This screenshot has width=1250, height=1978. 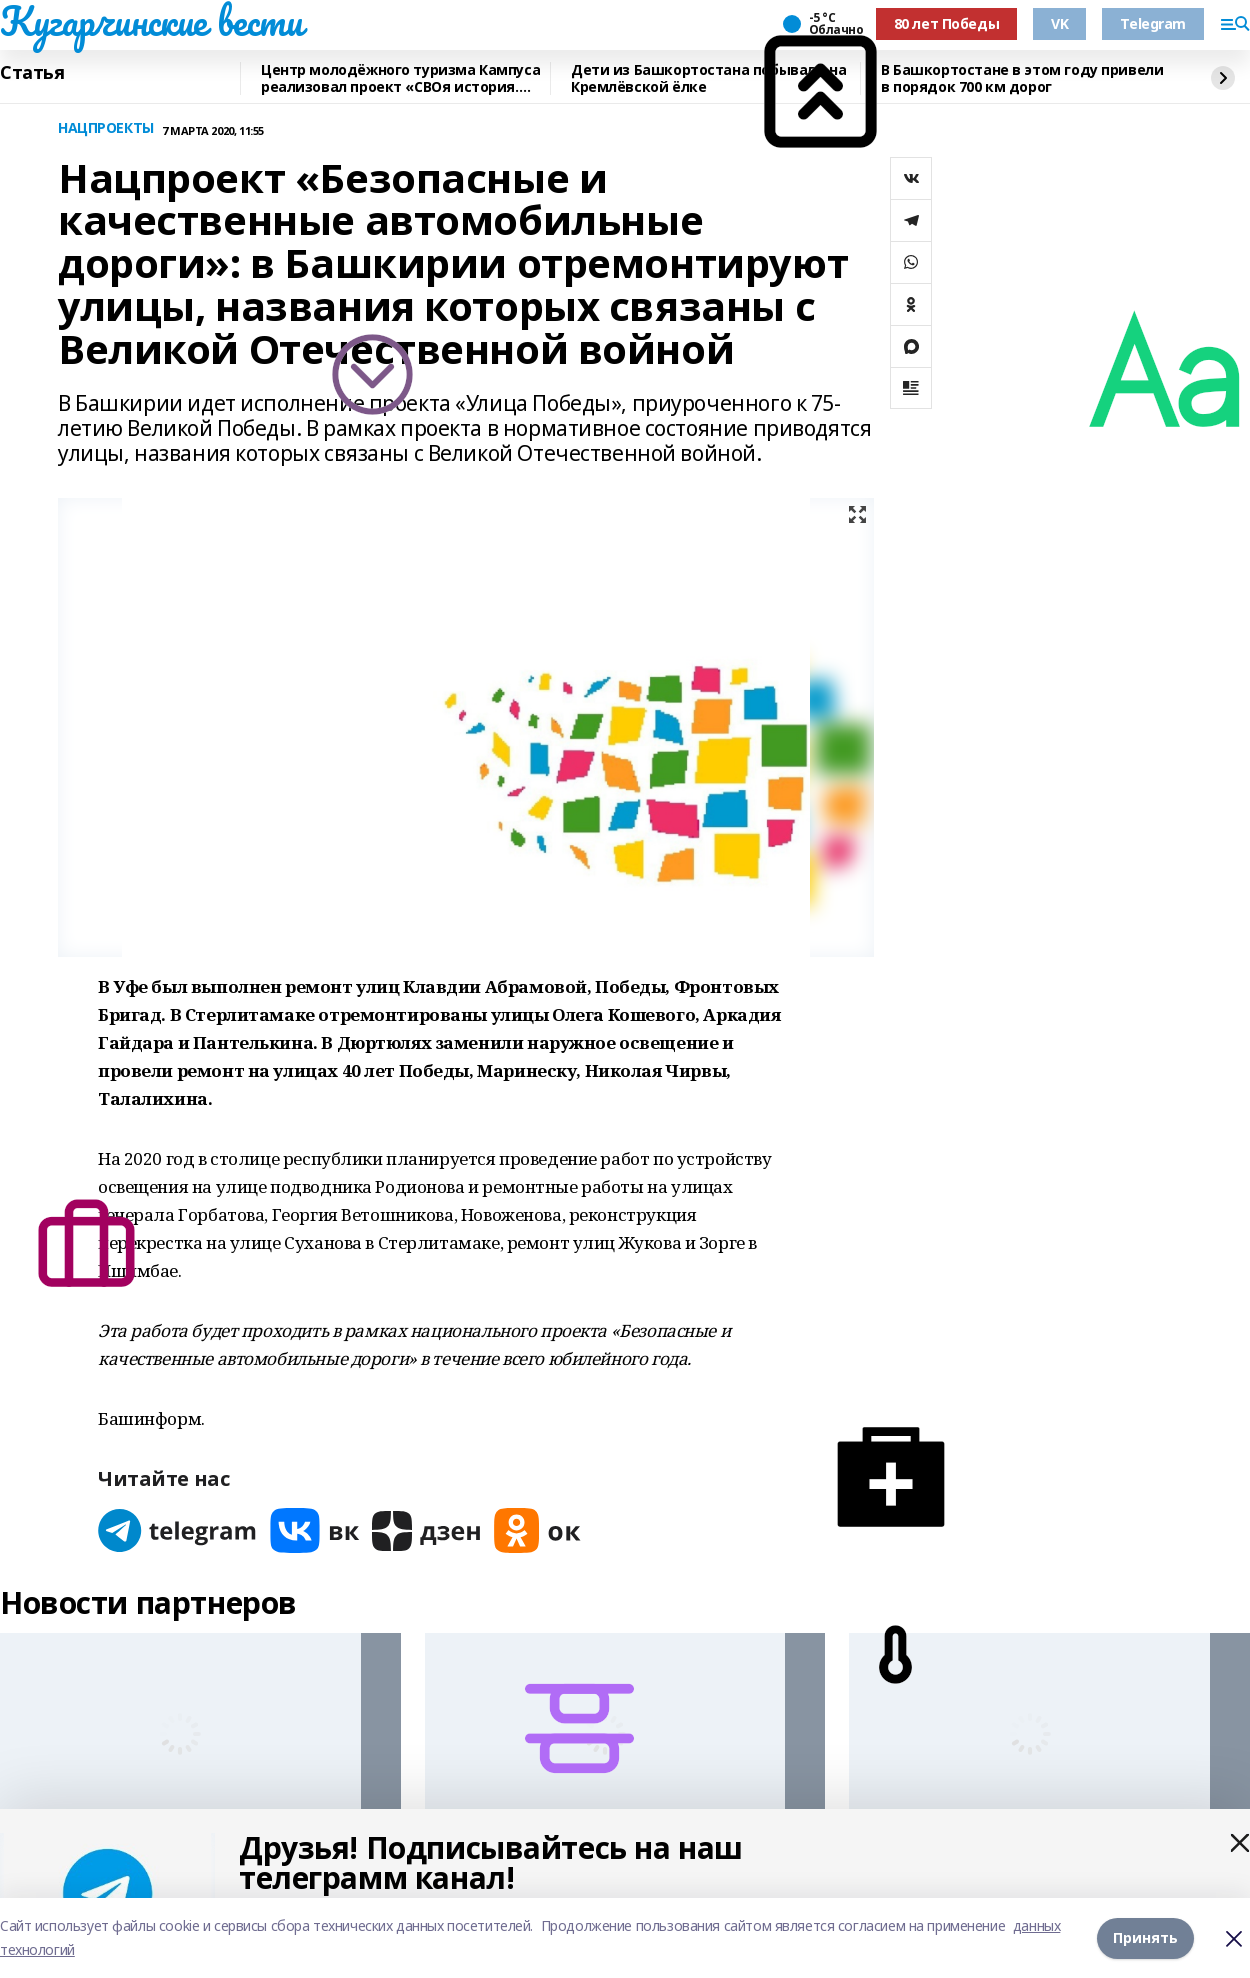 What do you see at coordinates (1164, 372) in the screenshot?
I see `change font or text settings` at bounding box center [1164, 372].